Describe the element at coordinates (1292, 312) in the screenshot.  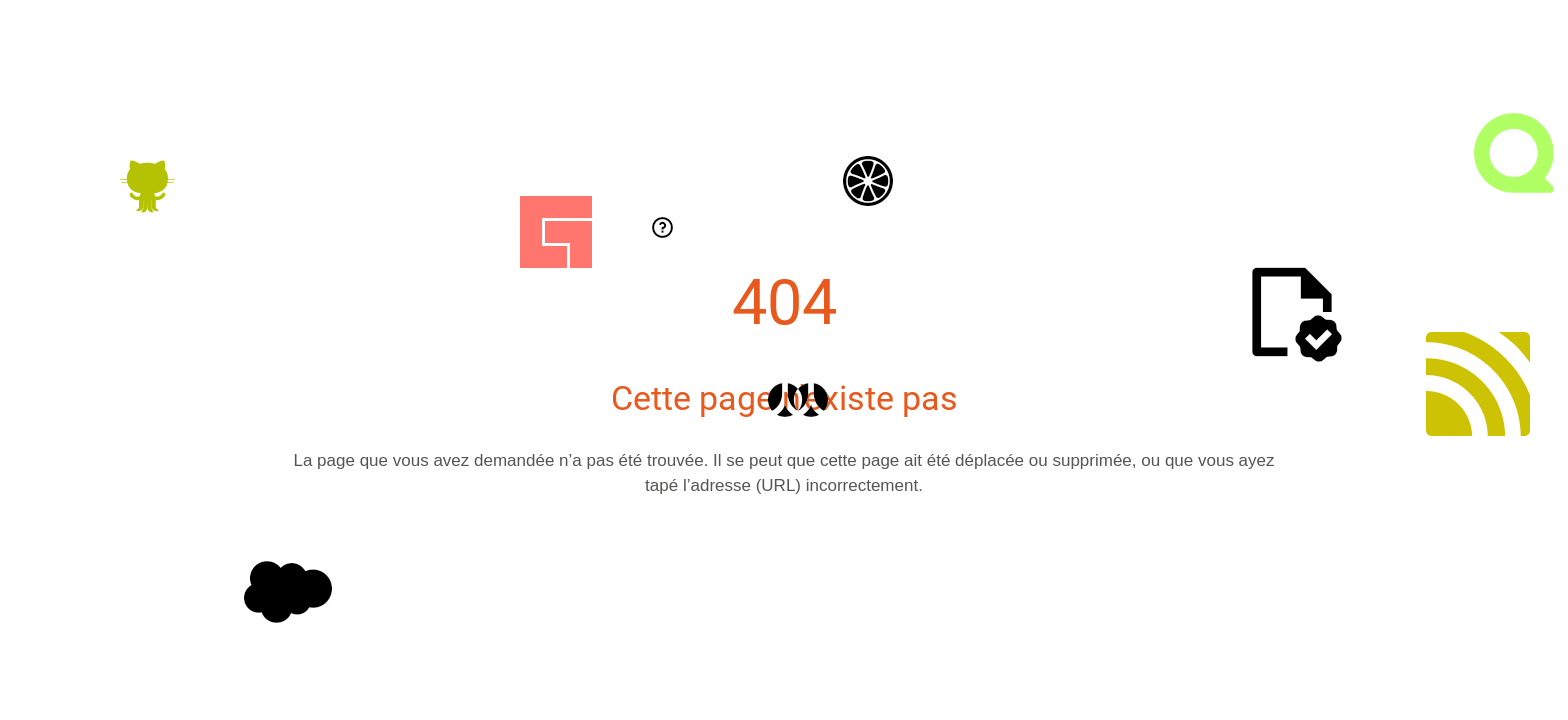
I see `view verified contract document` at that location.